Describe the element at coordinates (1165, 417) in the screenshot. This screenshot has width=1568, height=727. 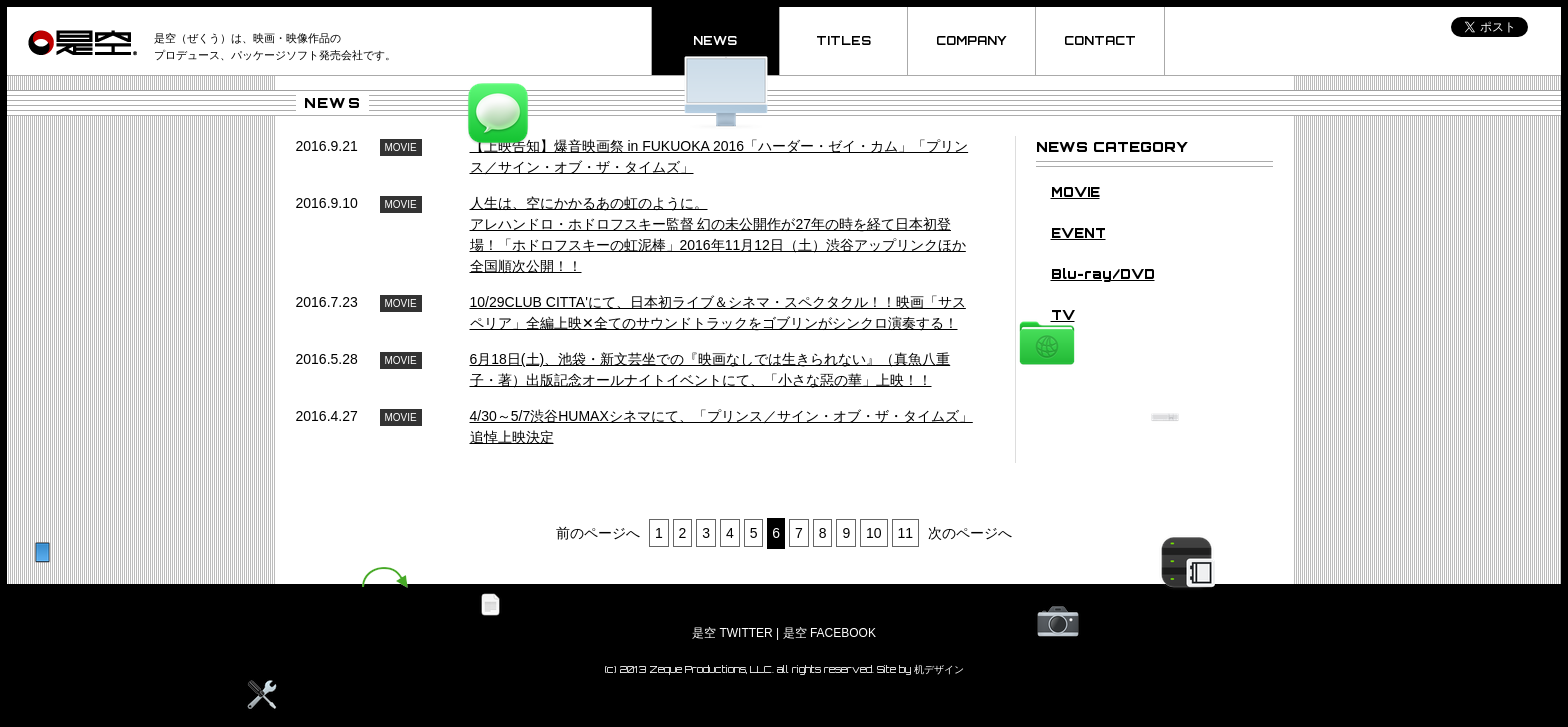
I see `connect a wireless keyboard via bluetooth` at that location.